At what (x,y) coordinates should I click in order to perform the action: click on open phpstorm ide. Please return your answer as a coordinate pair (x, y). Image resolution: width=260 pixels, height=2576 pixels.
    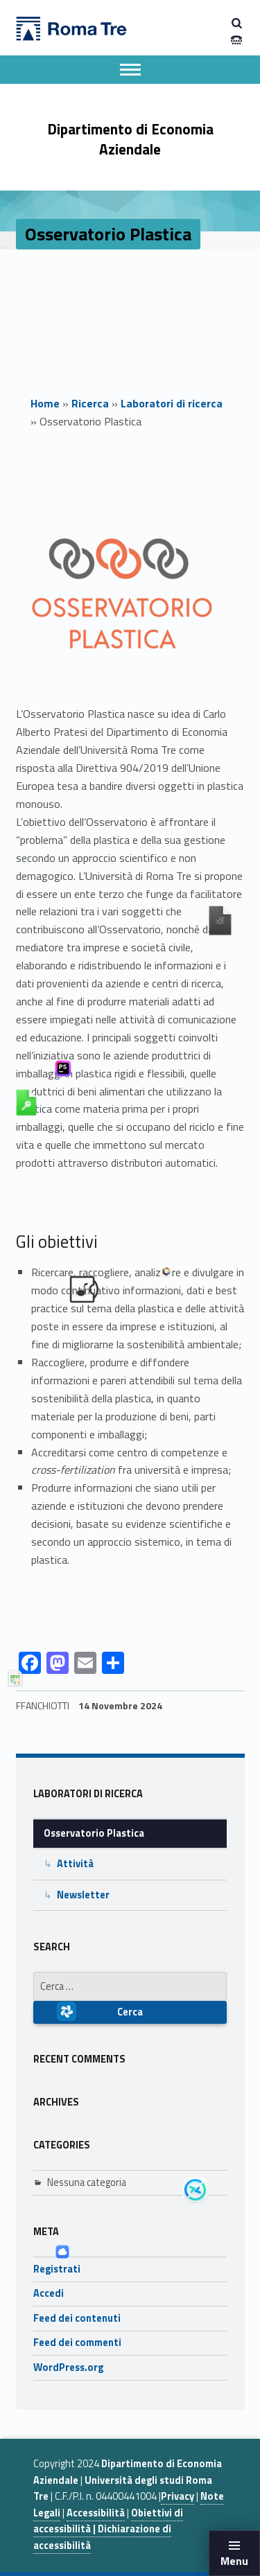
    Looking at the image, I should click on (63, 1068).